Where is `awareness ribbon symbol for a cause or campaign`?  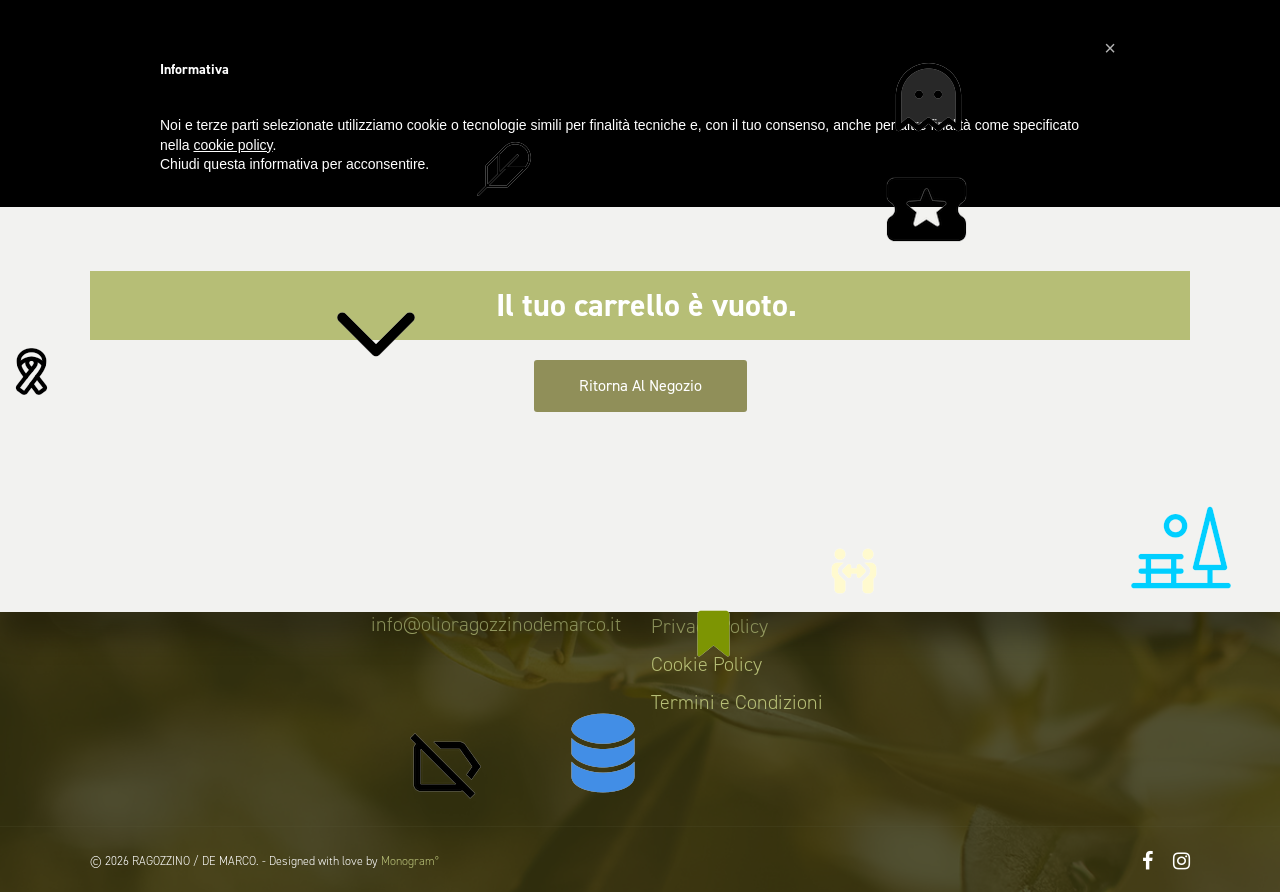
awareness ribbon symbol for a cause or campaign is located at coordinates (31, 371).